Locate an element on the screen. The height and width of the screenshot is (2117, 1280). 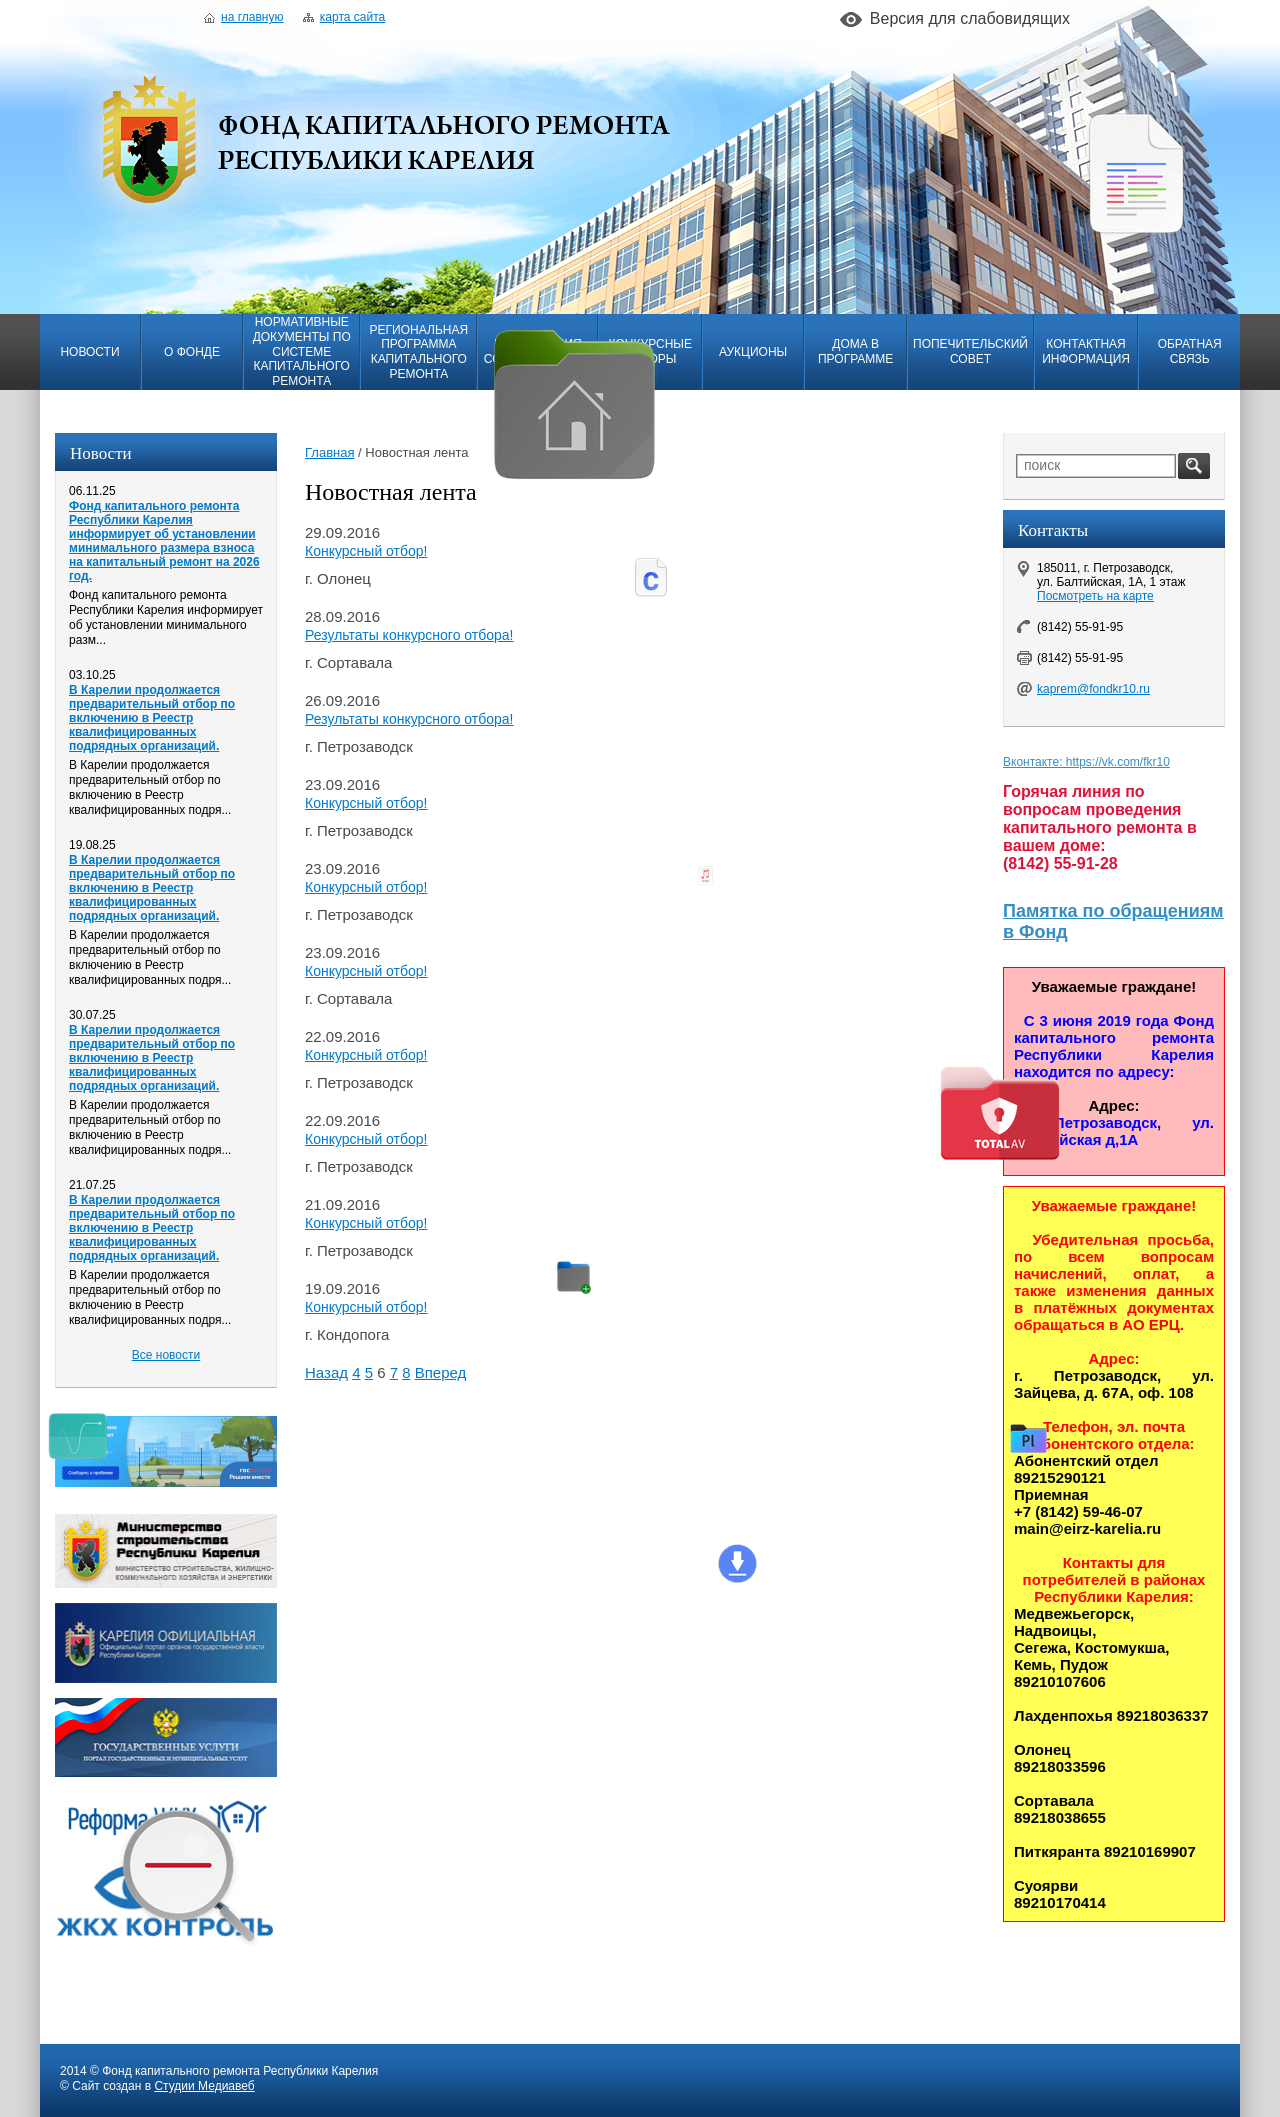
a wav audio file is located at coordinates (705, 875).